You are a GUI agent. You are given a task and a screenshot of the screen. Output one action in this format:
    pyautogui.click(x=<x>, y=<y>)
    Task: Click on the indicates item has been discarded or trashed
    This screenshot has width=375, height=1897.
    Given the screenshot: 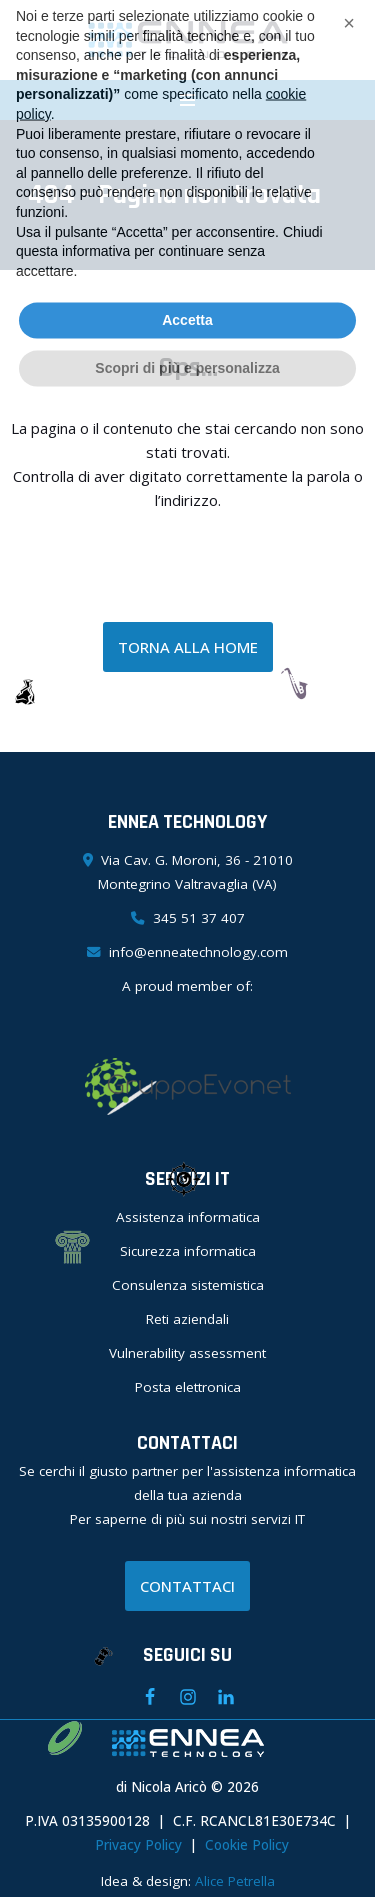 What is the action you would take?
    pyautogui.click(x=25, y=692)
    